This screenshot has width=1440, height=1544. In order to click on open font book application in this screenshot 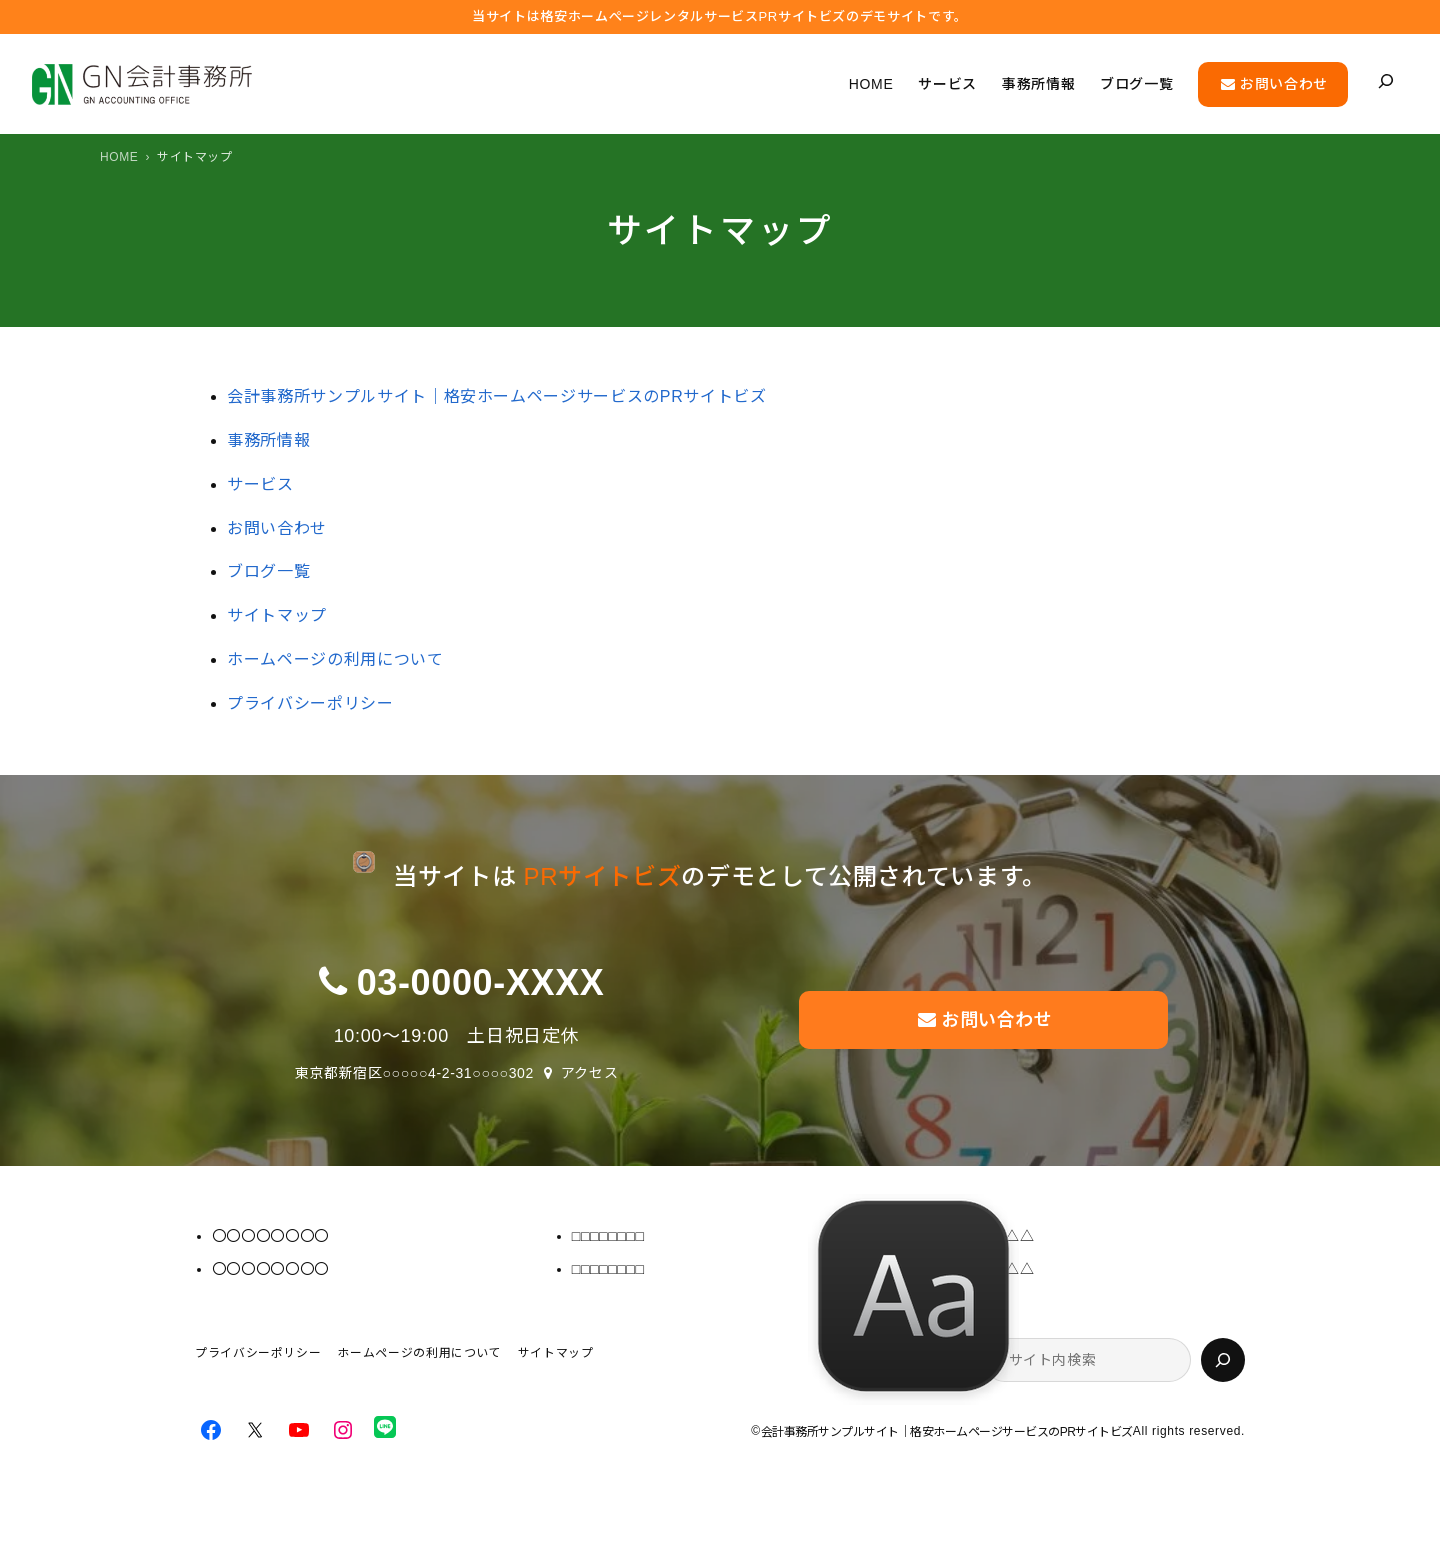, I will do `click(913, 1299)`.